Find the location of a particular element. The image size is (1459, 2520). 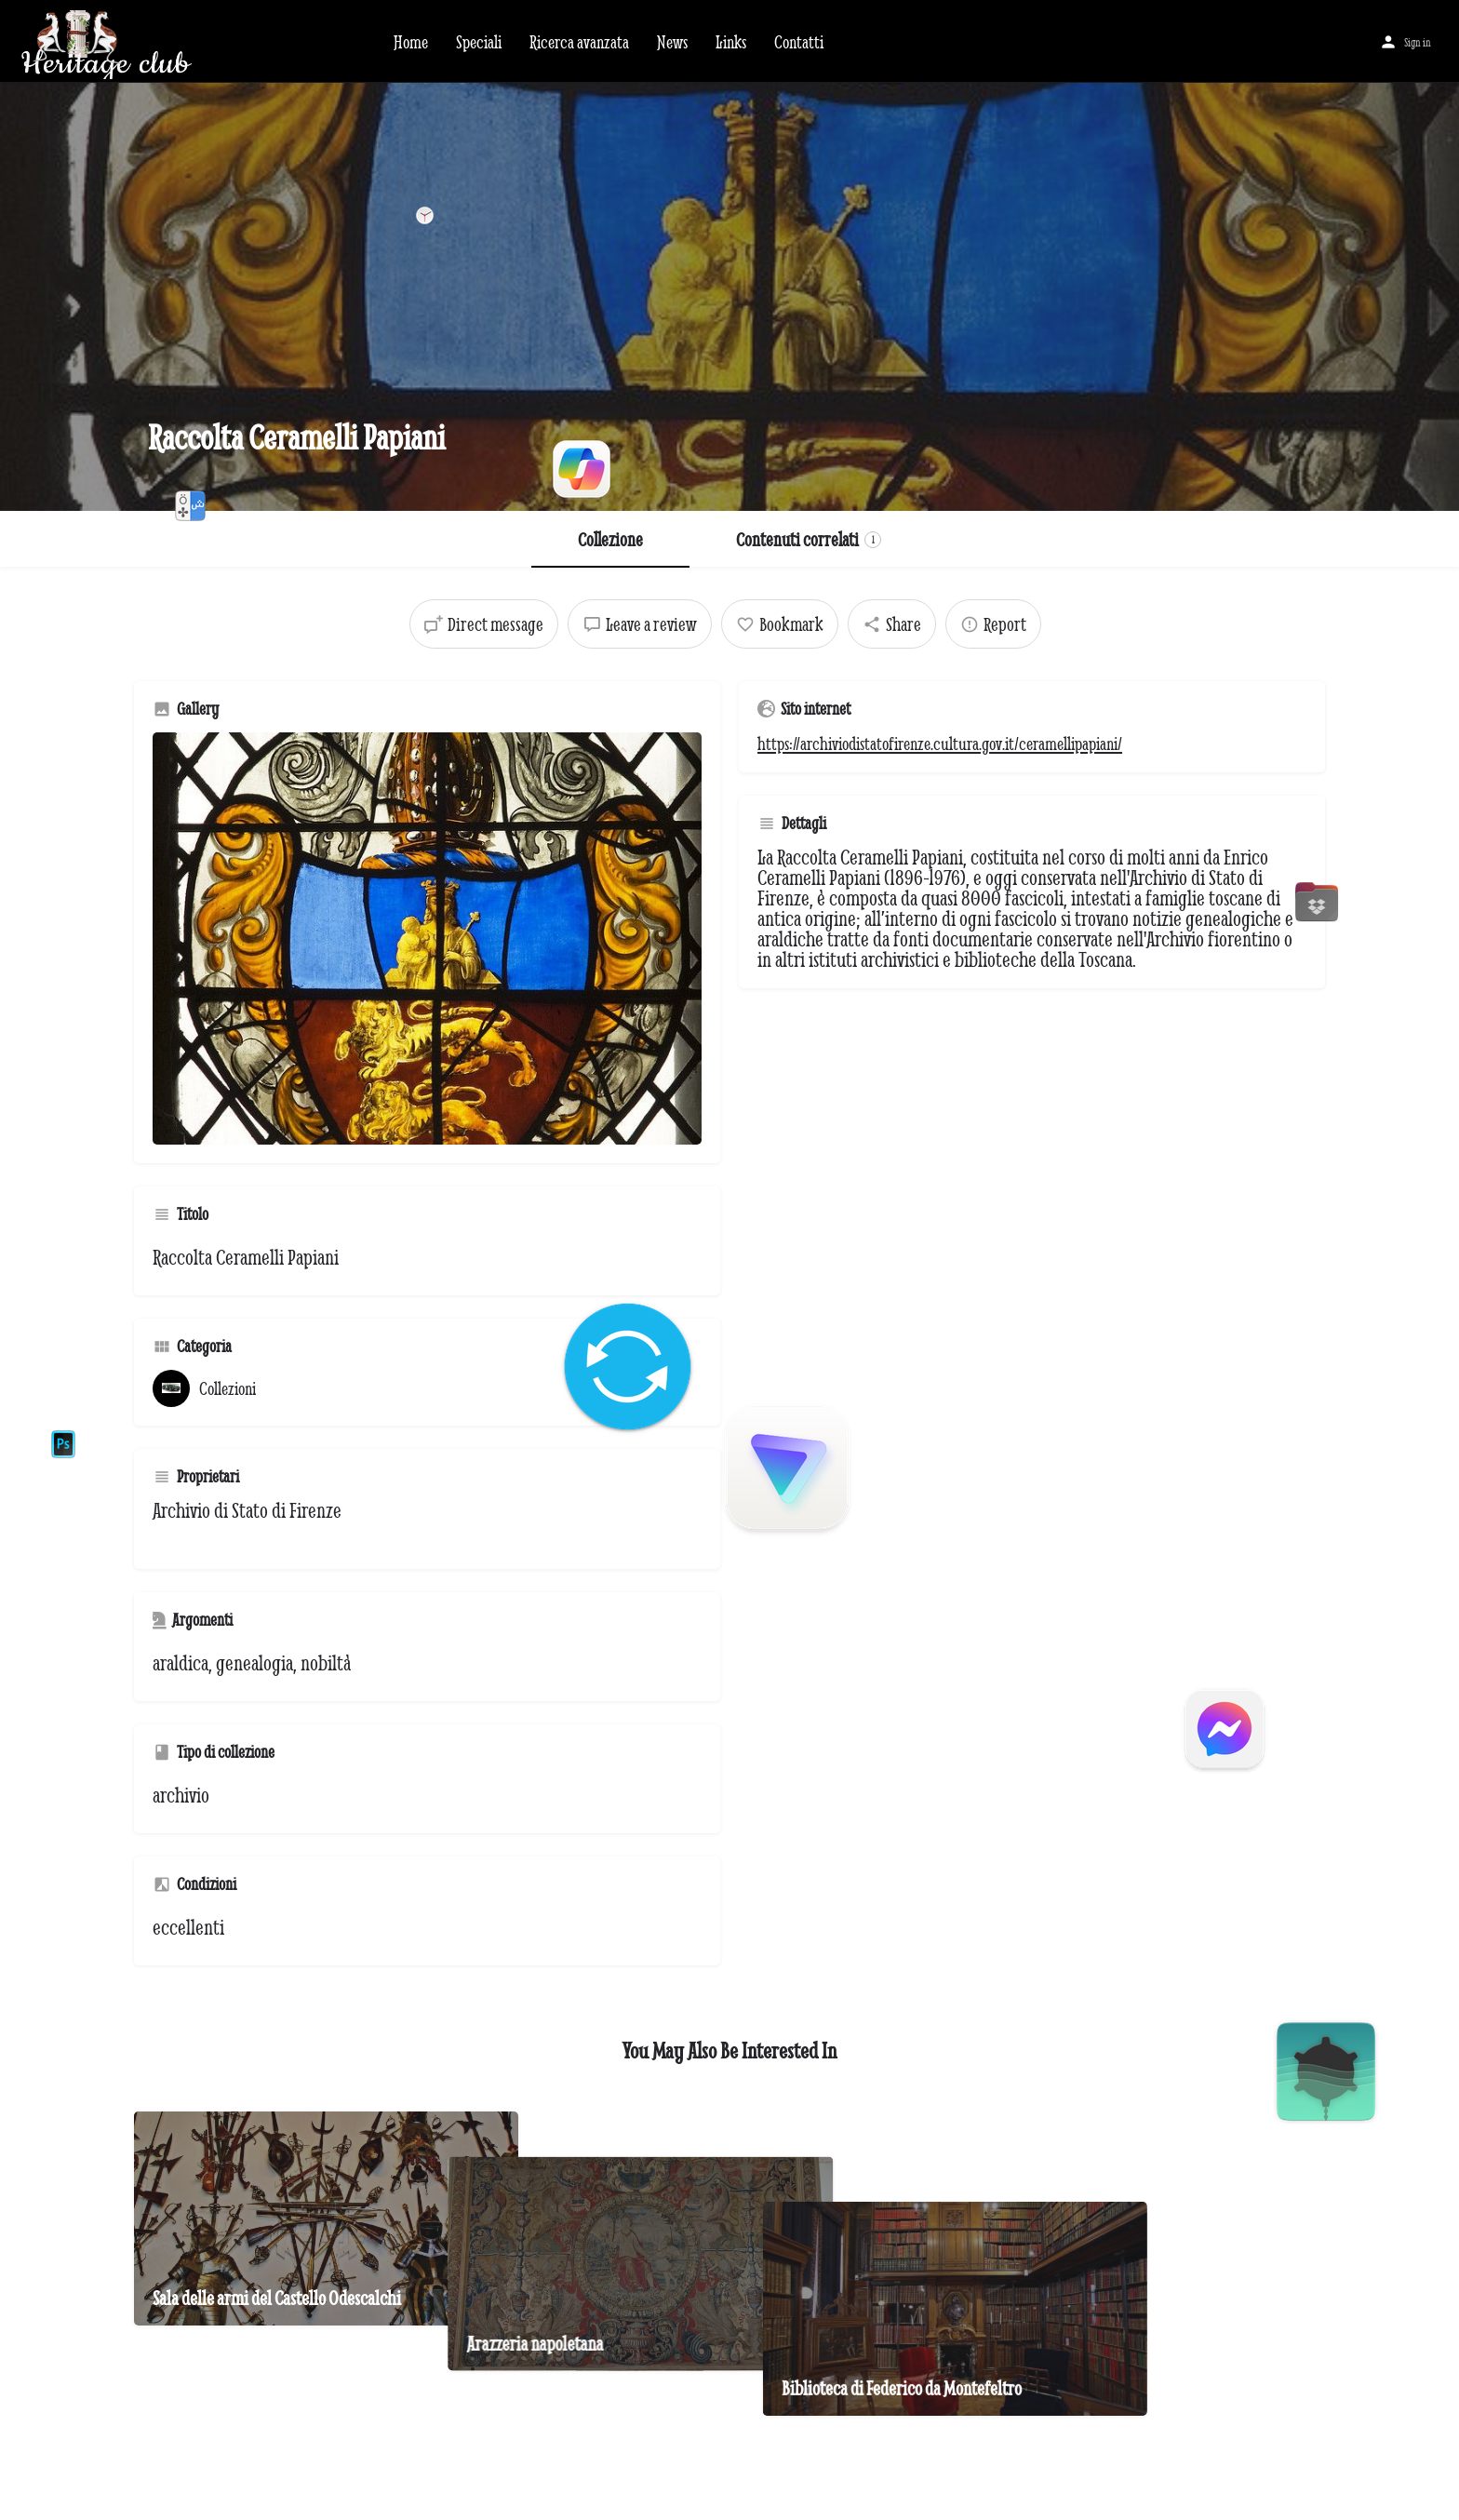

open Microsoft Copilot AI assistant is located at coordinates (582, 469).